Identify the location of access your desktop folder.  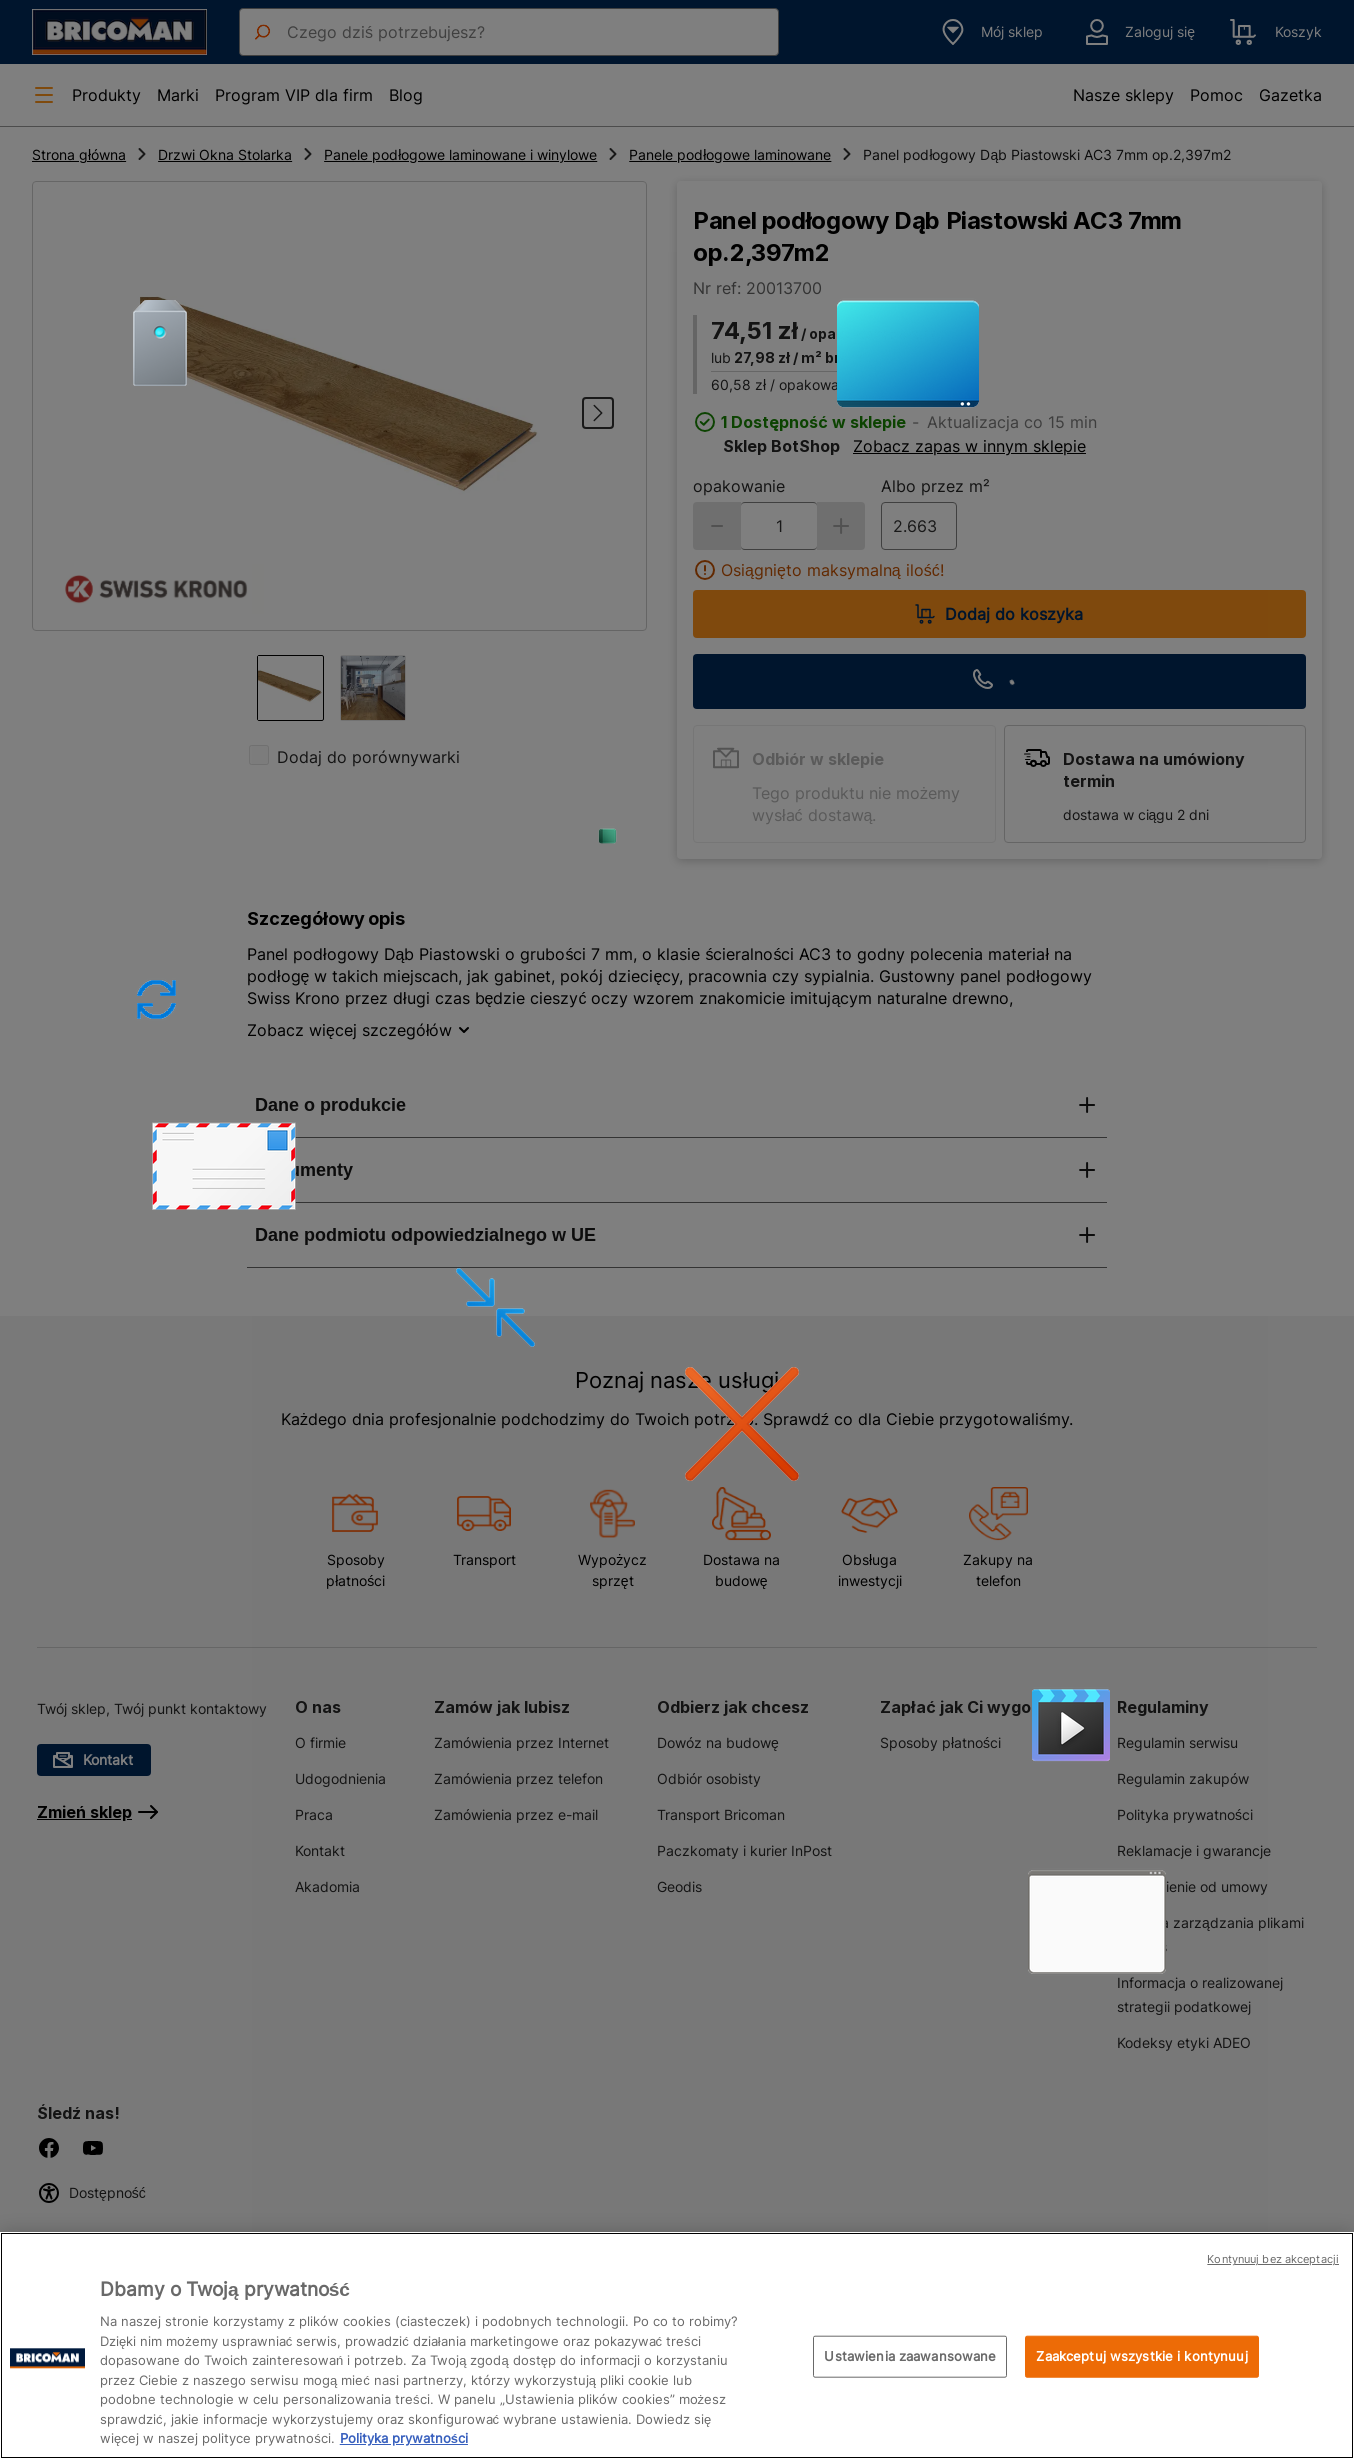
(607, 835).